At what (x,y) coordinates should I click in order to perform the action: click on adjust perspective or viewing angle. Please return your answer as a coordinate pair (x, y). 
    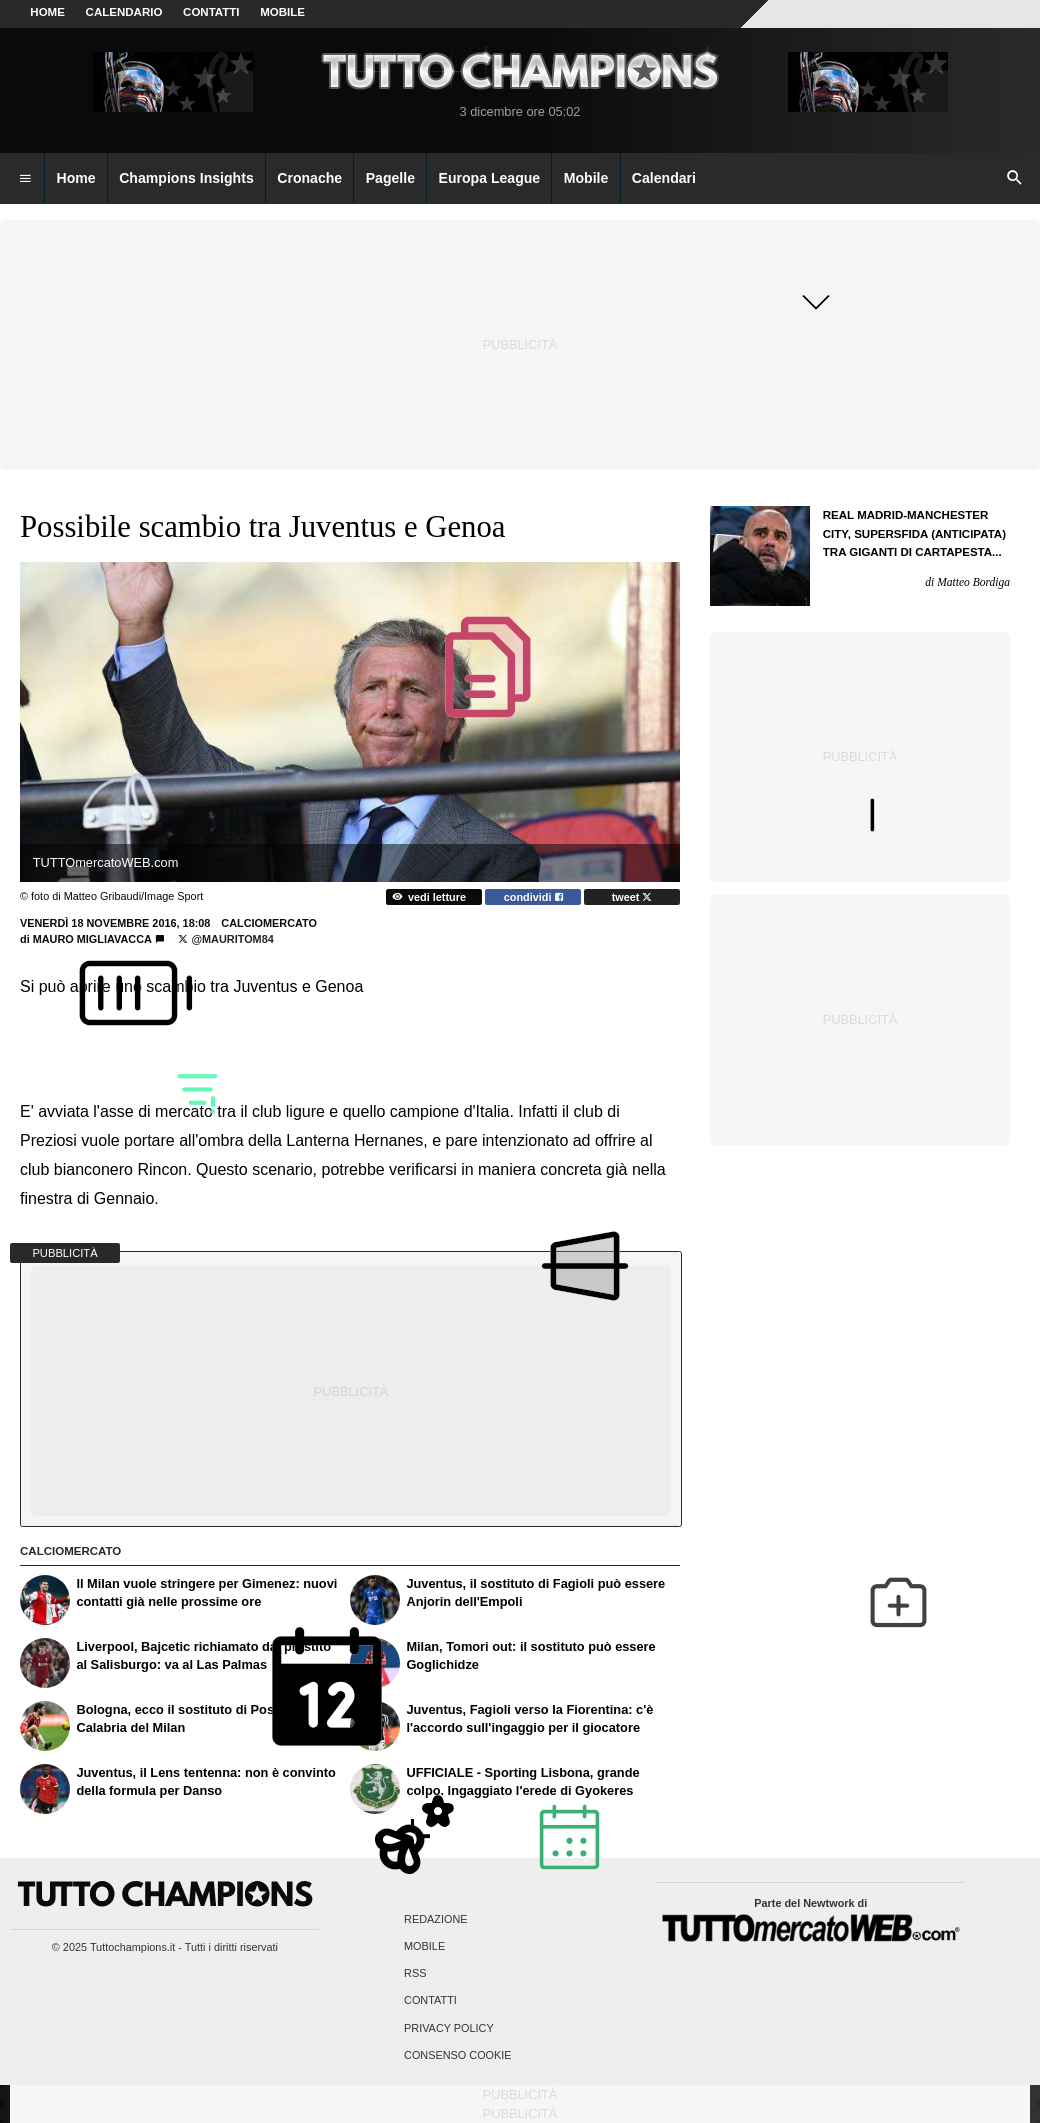
    Looking at the image, I should click on (585, 1266).